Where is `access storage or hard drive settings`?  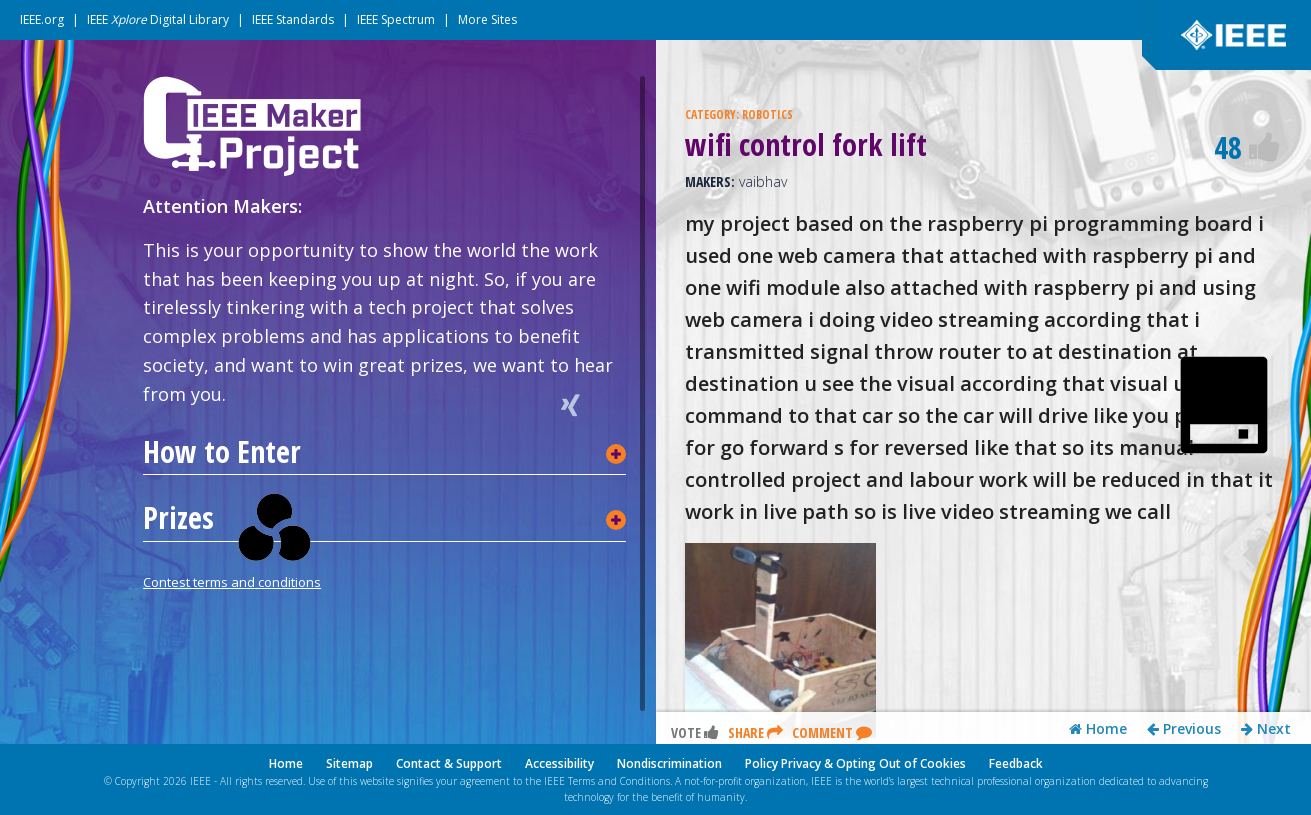
access storage or hard drive settings is located at coordinates (1224, 405).